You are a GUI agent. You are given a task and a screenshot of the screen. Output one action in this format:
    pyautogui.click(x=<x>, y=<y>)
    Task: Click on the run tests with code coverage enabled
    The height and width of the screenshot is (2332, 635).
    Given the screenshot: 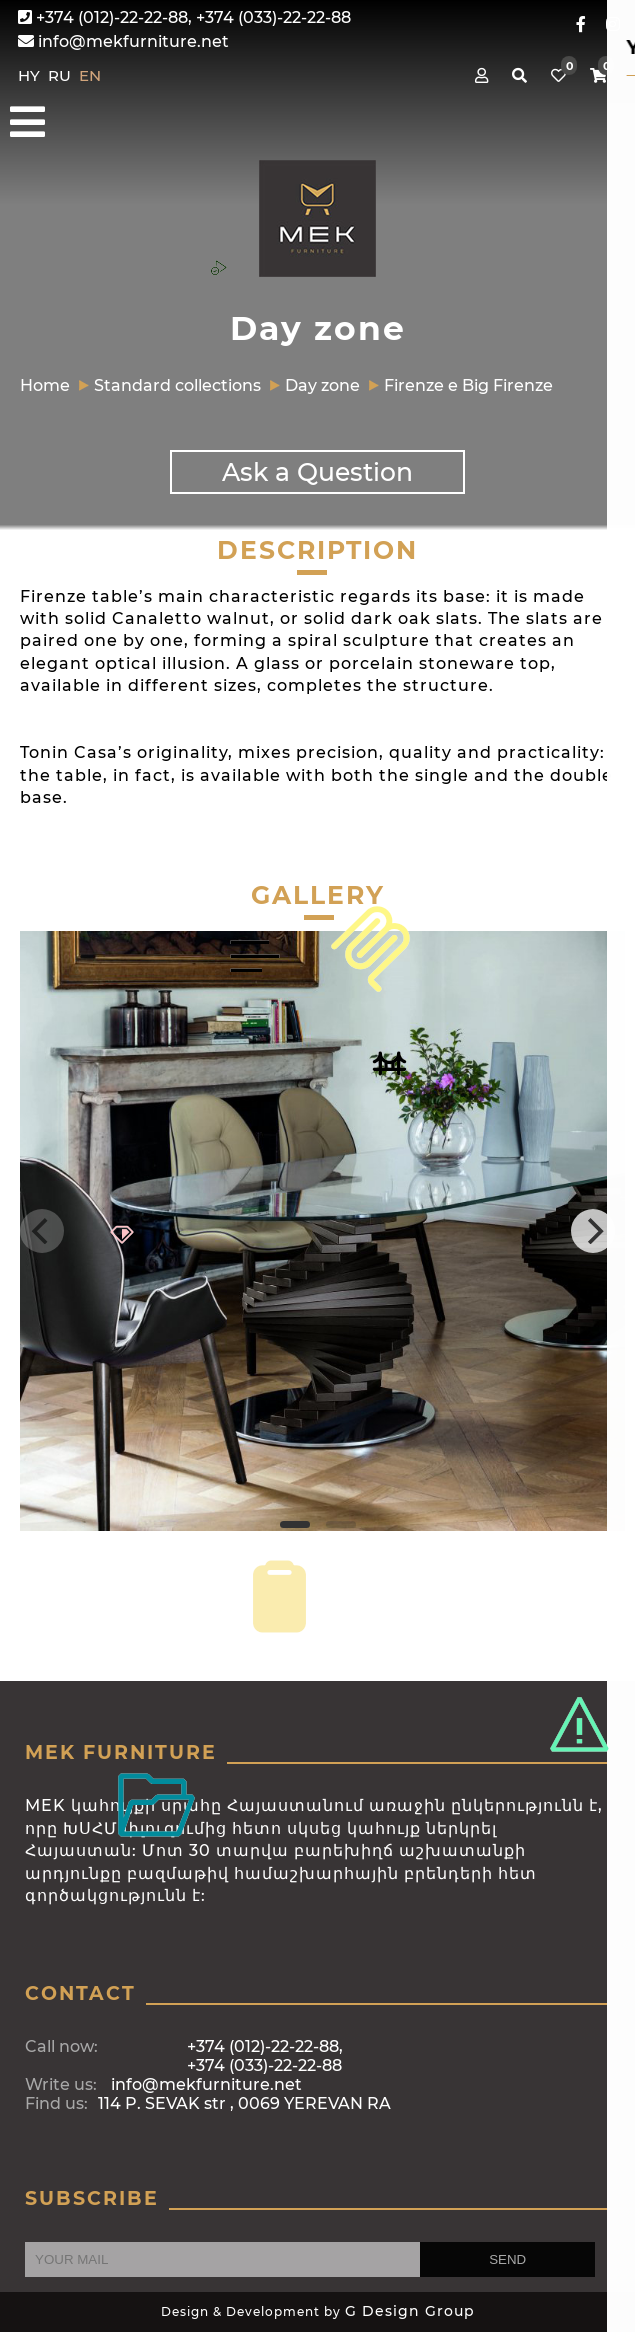 What is the action you would take?
    pyautogui.click(x=219, y=267)
    